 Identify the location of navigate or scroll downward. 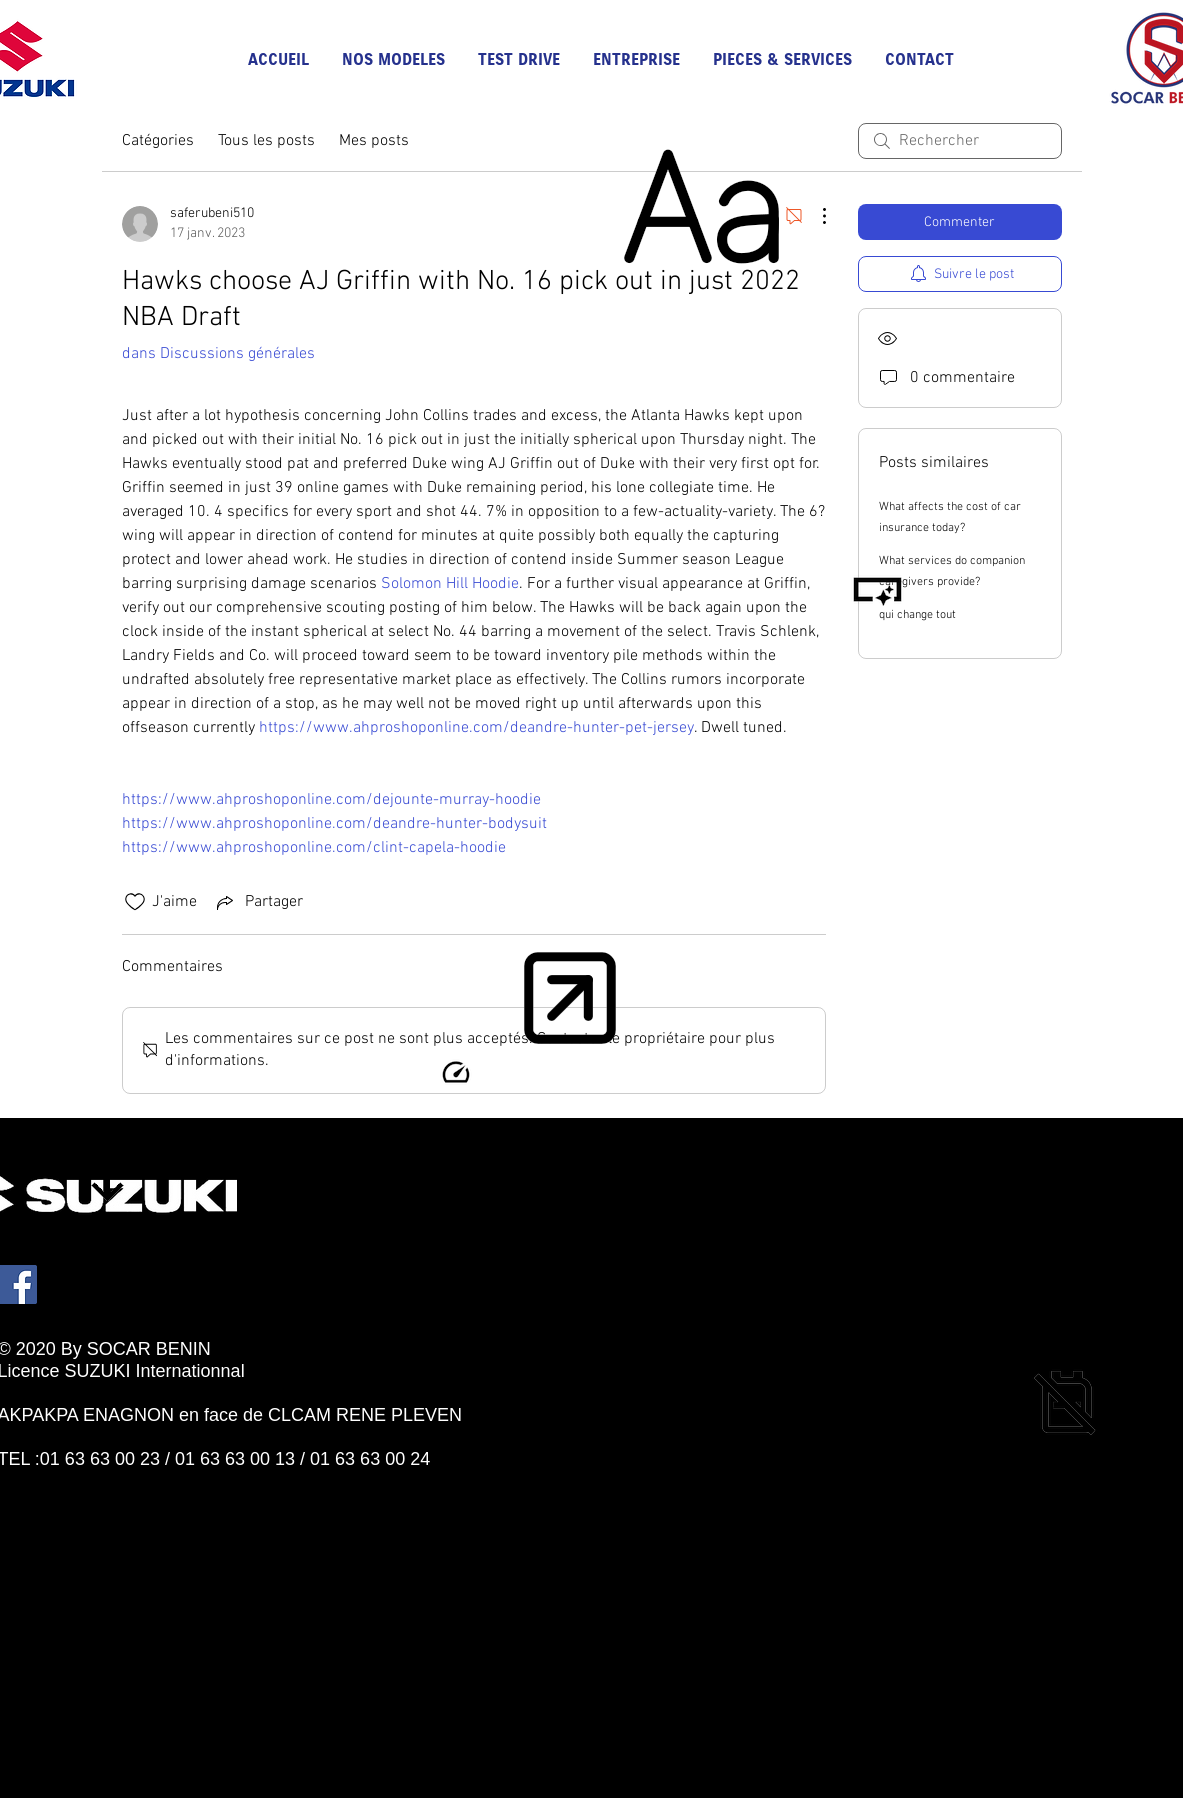
(107, 1178).